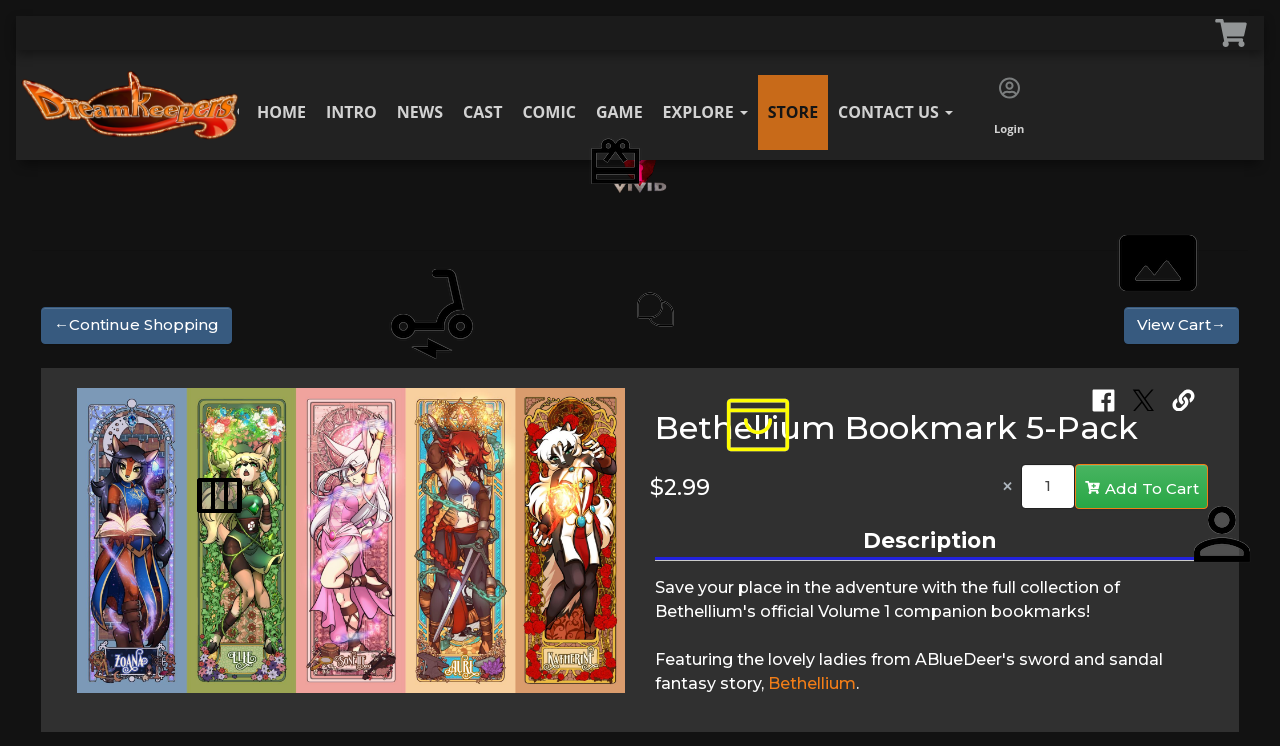 This screenshot has width=1280, height=746. I want to click on view panoramic photos, so click(1158, 263).